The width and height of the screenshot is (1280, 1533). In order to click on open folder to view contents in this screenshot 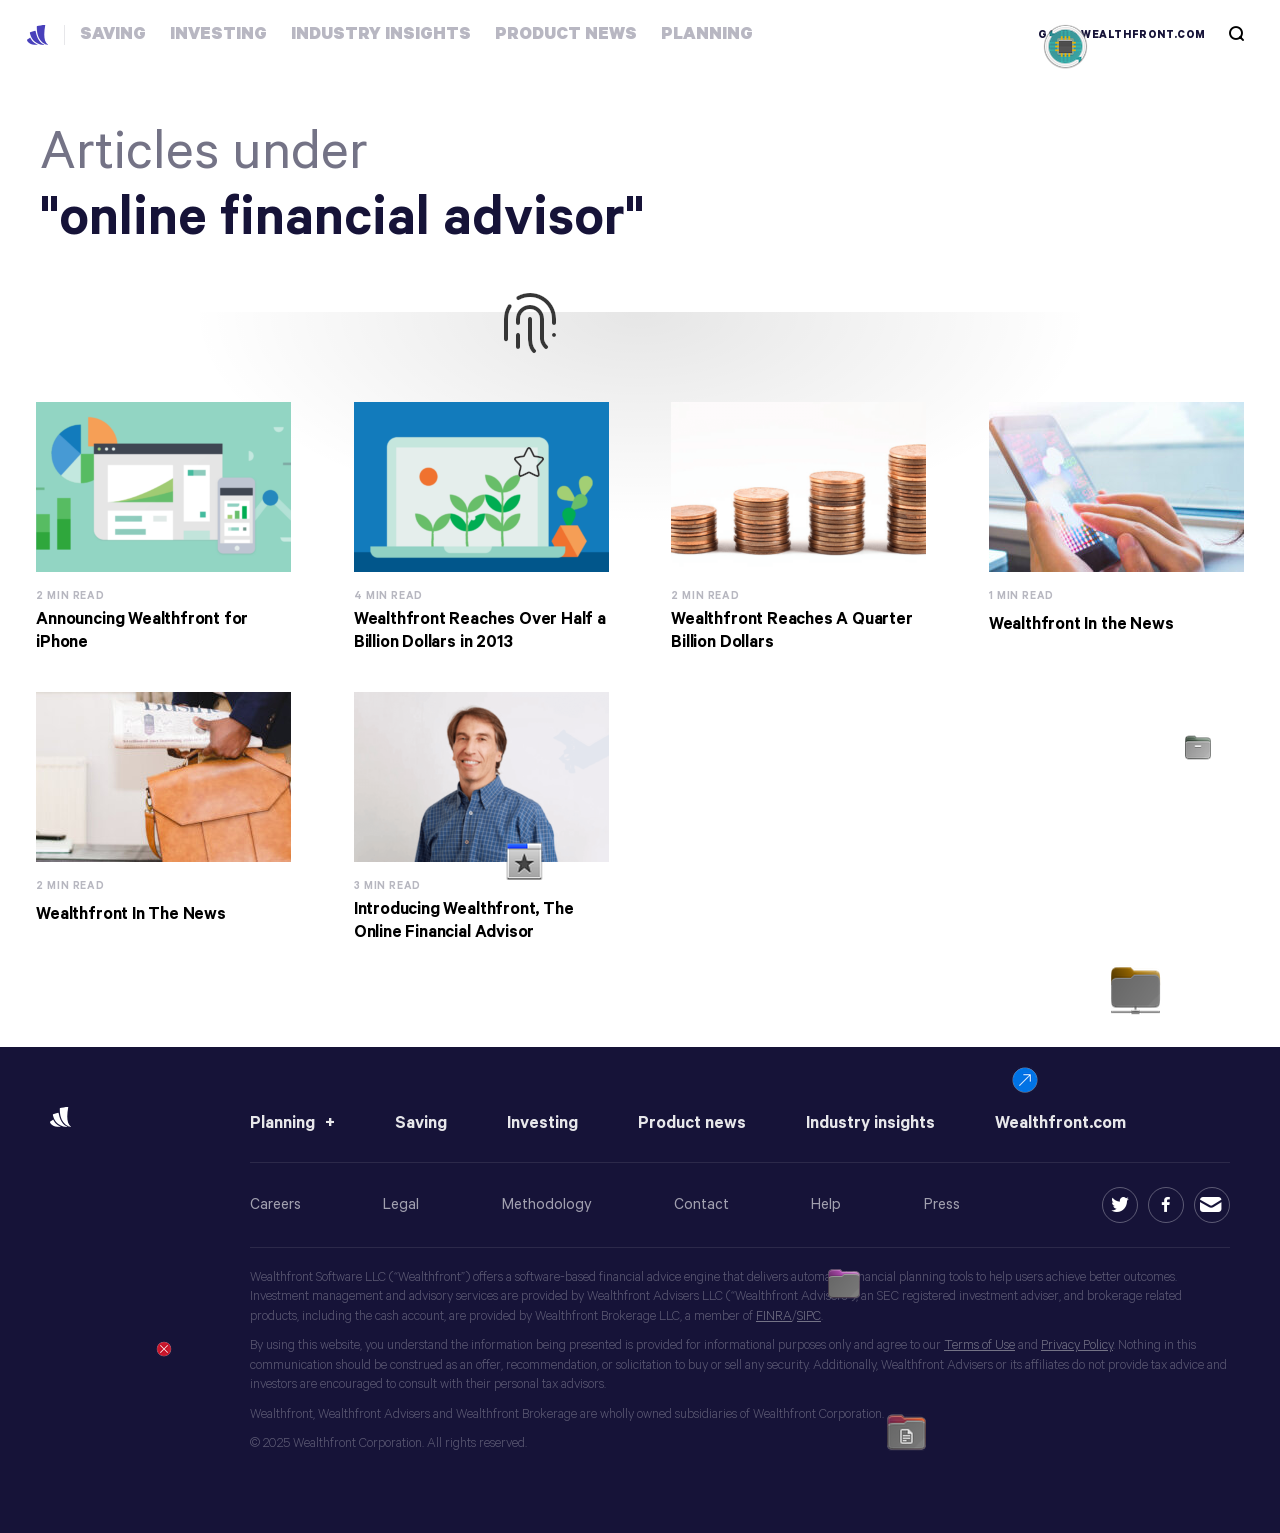, I will do `click(844, 1283)`.